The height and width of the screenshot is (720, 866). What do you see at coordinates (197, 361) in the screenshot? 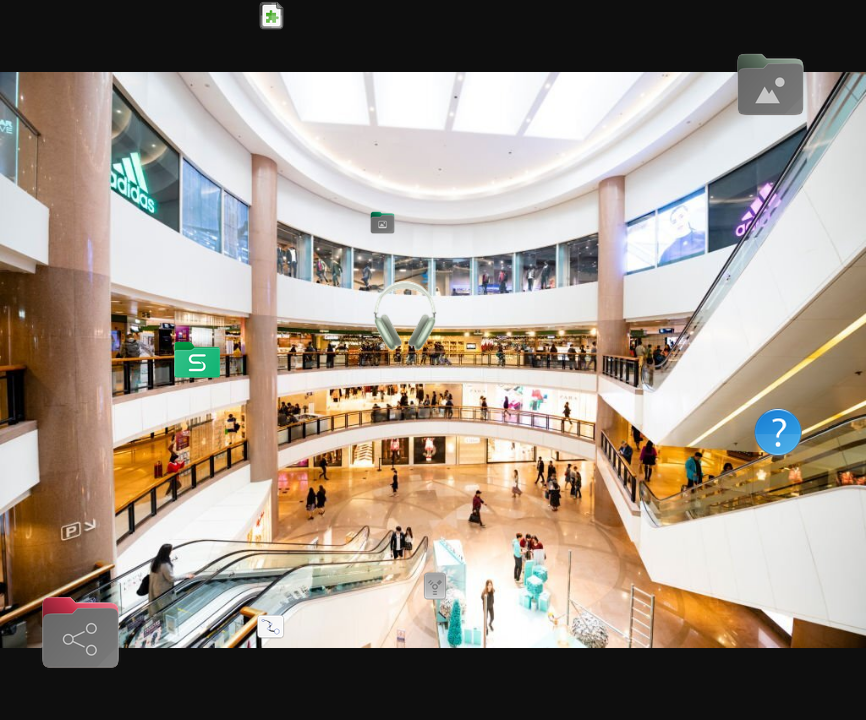
I see `open folder containing WPS spreadsheet files` at bounding box center [197, 361].